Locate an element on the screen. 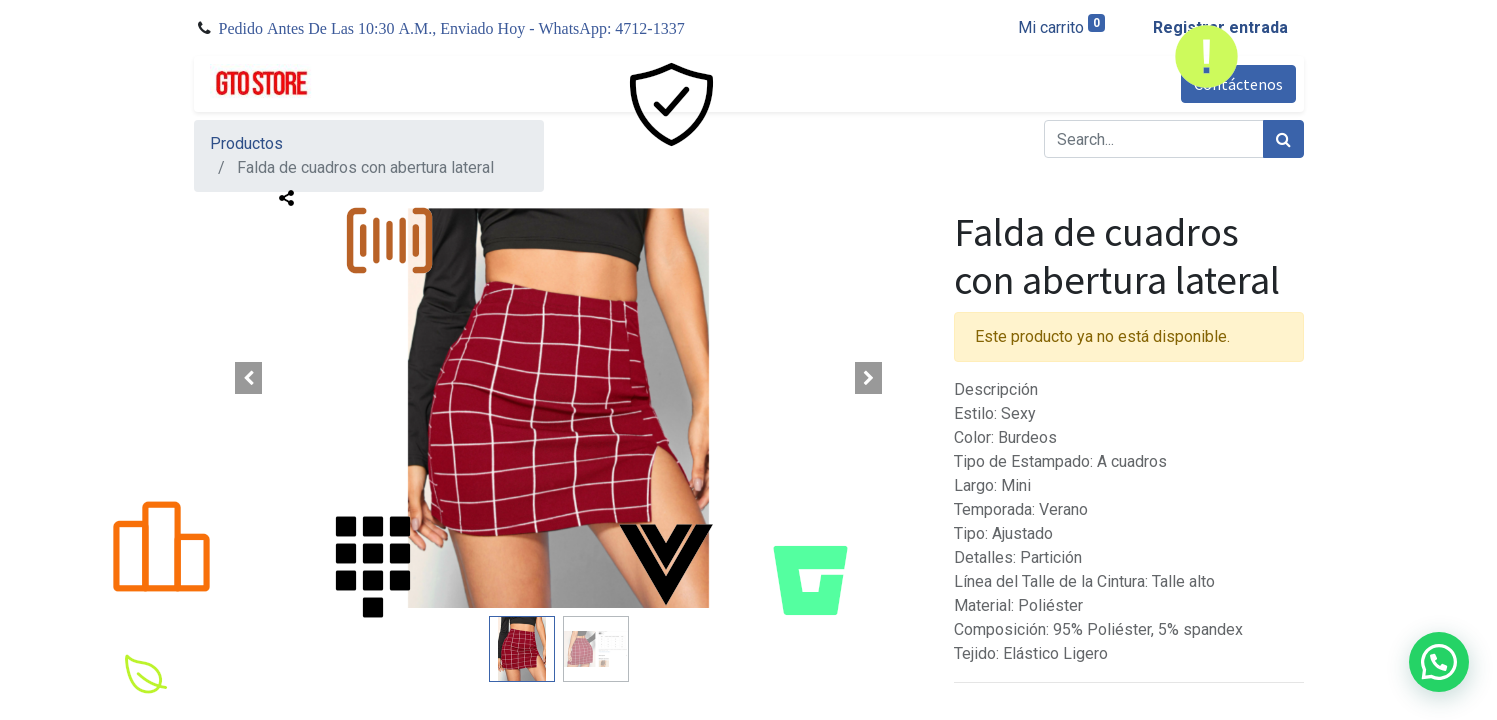 The height and width of the screenshot is (720, 1497). share content with others is located at coordinates (287, 198).